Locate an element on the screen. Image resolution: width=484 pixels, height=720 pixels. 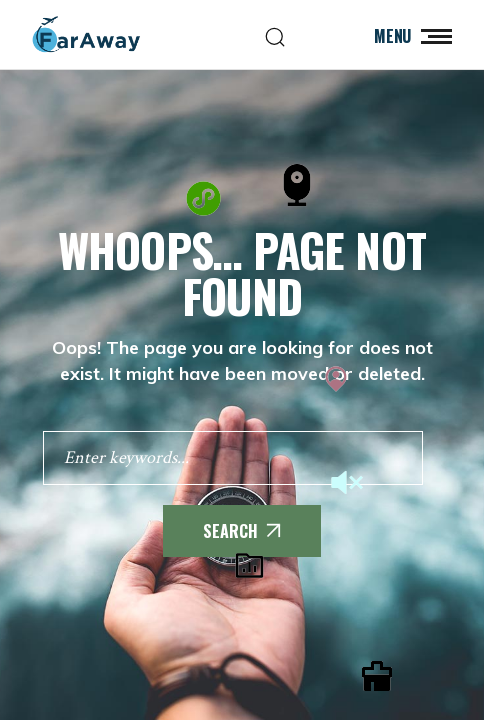
enable webcam or video camera is located at coordinates (297, 185).